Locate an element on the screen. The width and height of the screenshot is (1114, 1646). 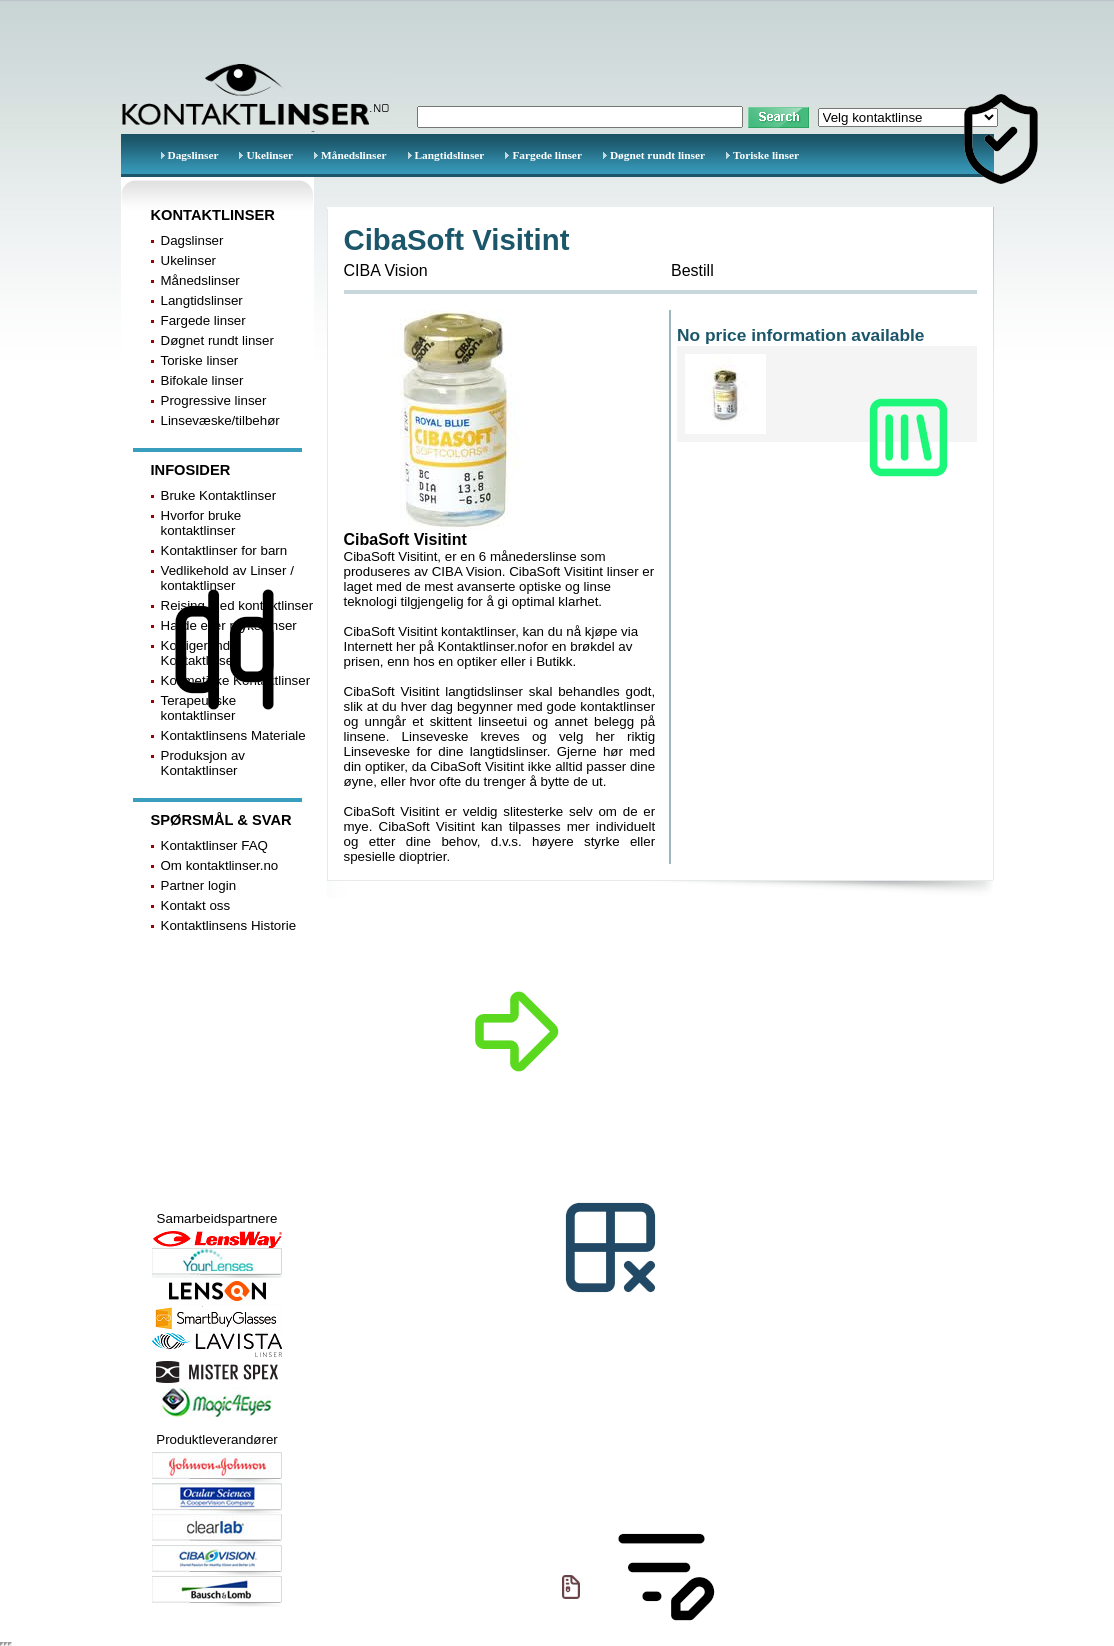
remove a grid item or tile is located at coordinates (610, 1247).